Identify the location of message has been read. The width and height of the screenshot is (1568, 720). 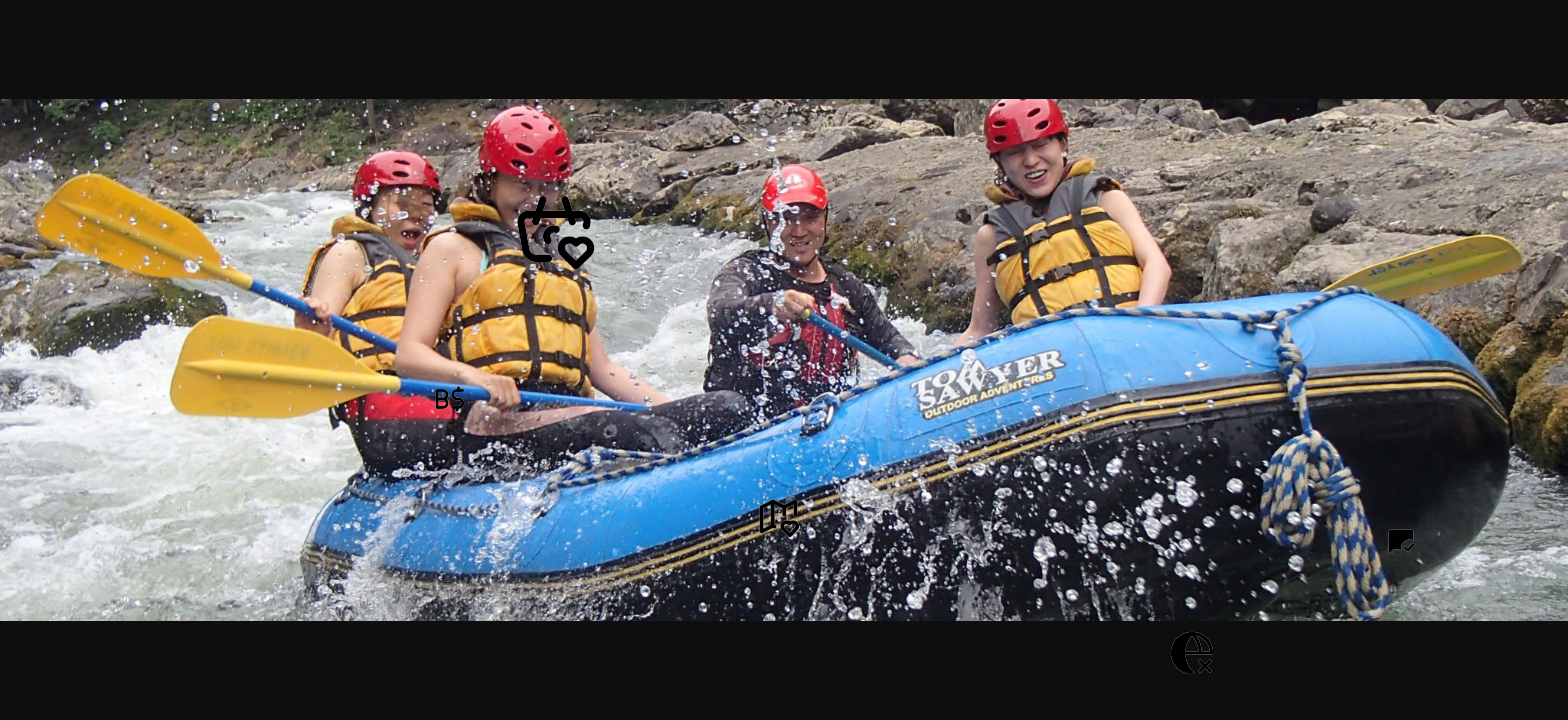
(1401, 542).